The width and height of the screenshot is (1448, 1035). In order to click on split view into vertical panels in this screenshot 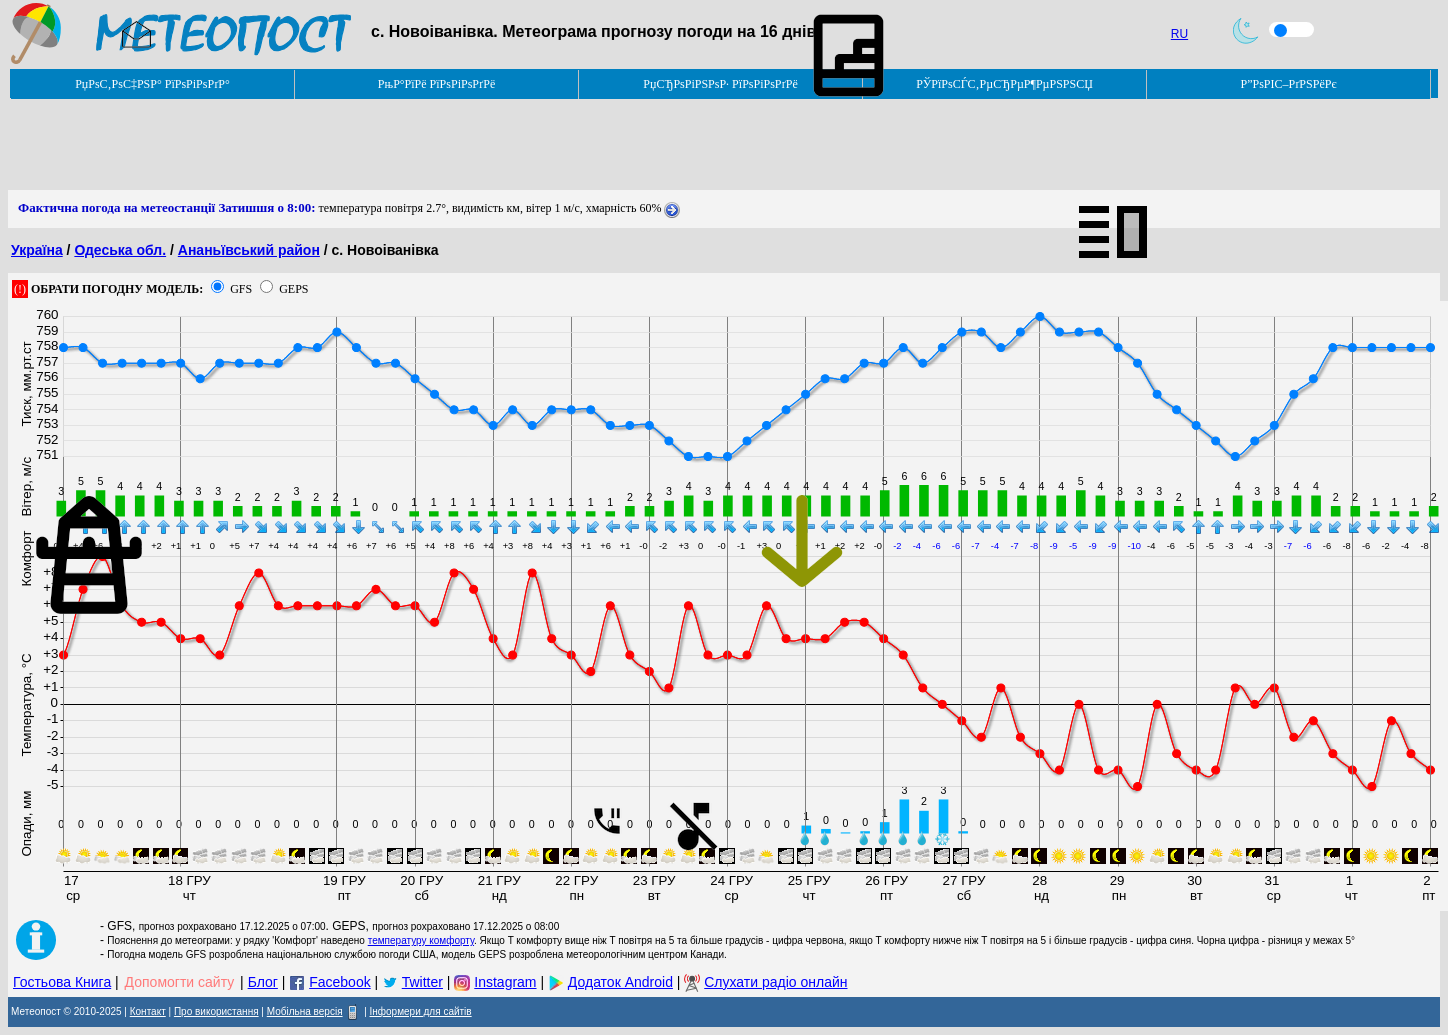, I will do `click(1113, 232)`.